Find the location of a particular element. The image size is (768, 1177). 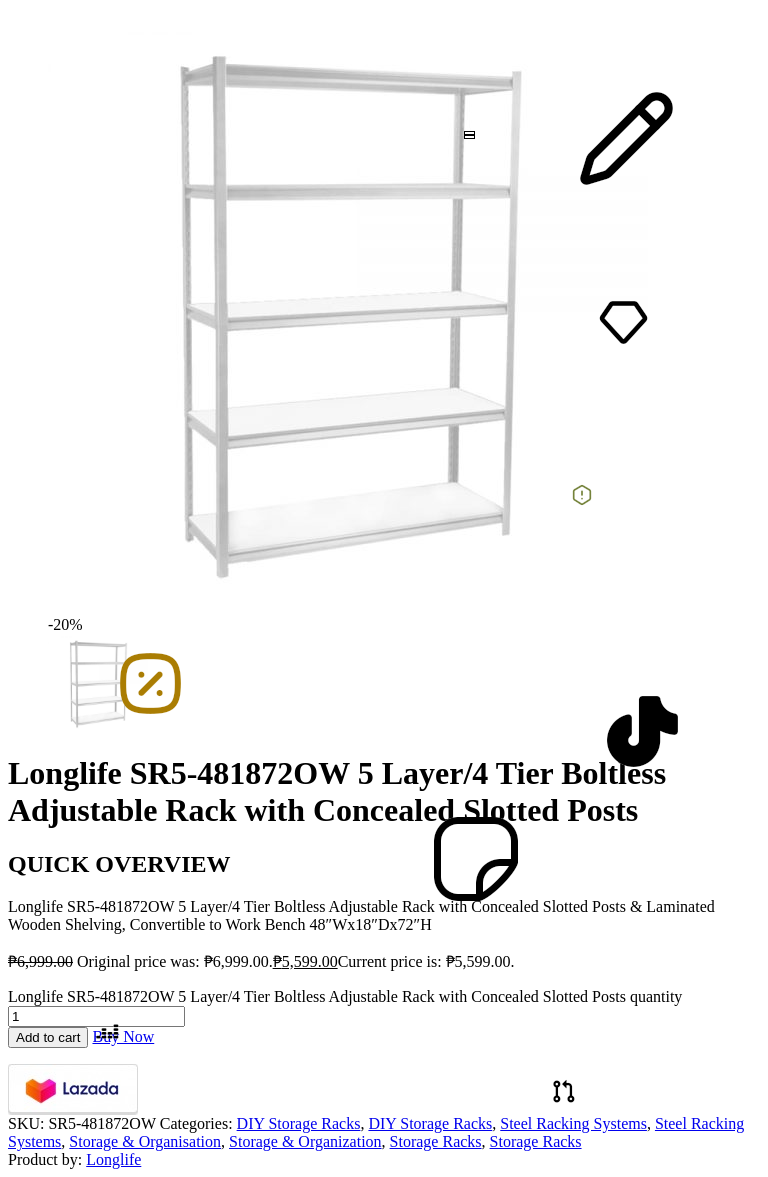

switch to stream or list view is located at coordinates (469, 135).